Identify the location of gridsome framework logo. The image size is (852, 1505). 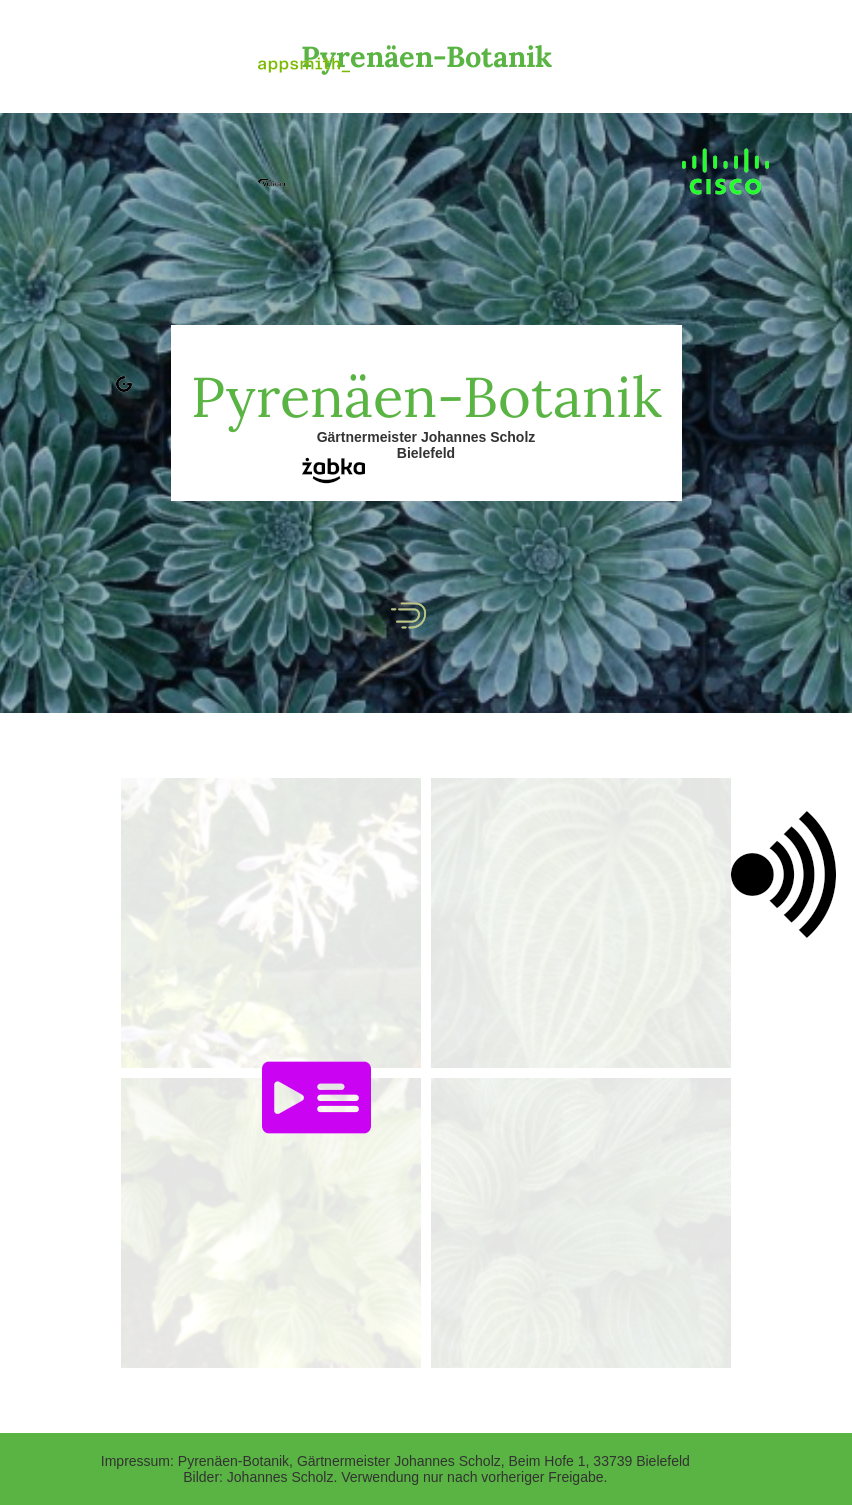
(124, 384).